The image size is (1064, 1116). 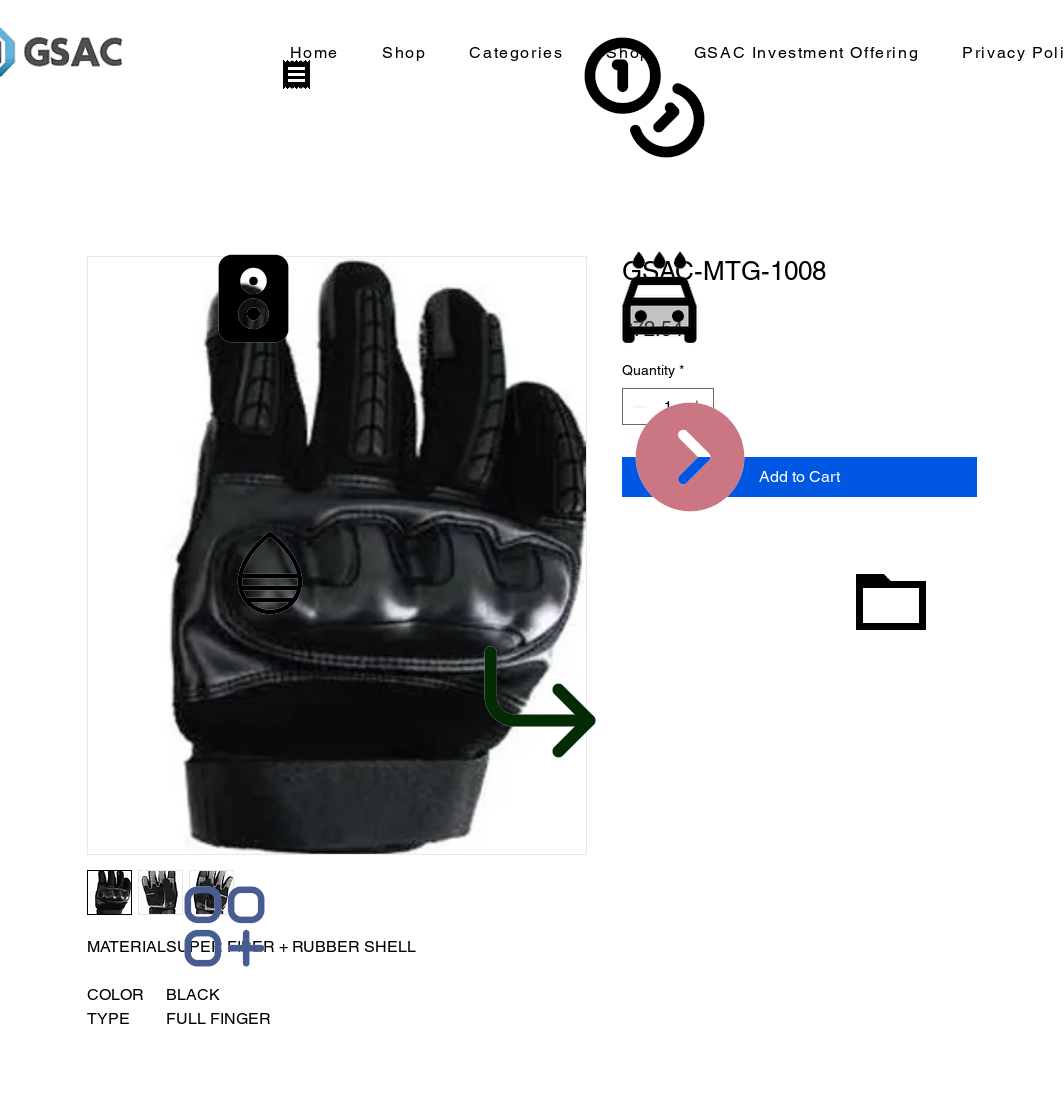 What do you see at coordinates (540, 702) in the screenshot?
I see `reply to a message or thread` at bounding box center [540, 702].